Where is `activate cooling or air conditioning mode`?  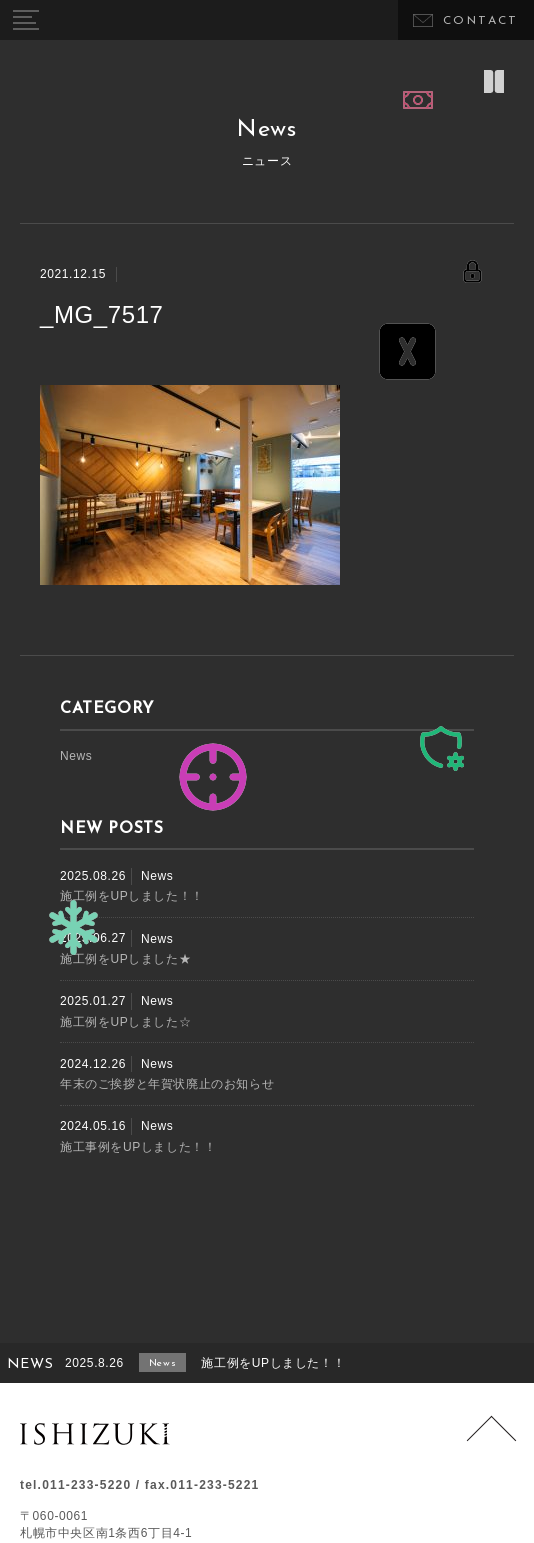 activate cooling or air conditioning mode is located at coordinates (73, 927).